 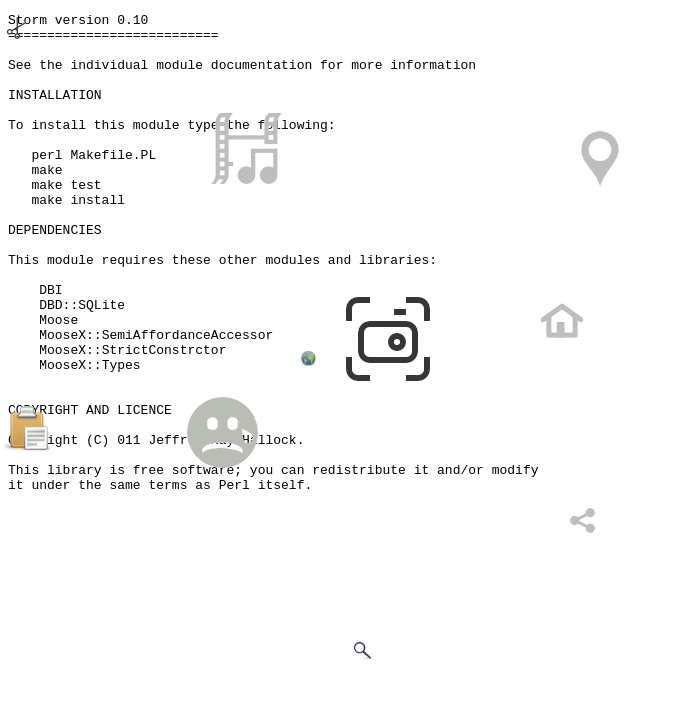 What do you see at coordinates (362, 650) in the screenshot?
I see `search for items or content` at bounding box center [362, 650].